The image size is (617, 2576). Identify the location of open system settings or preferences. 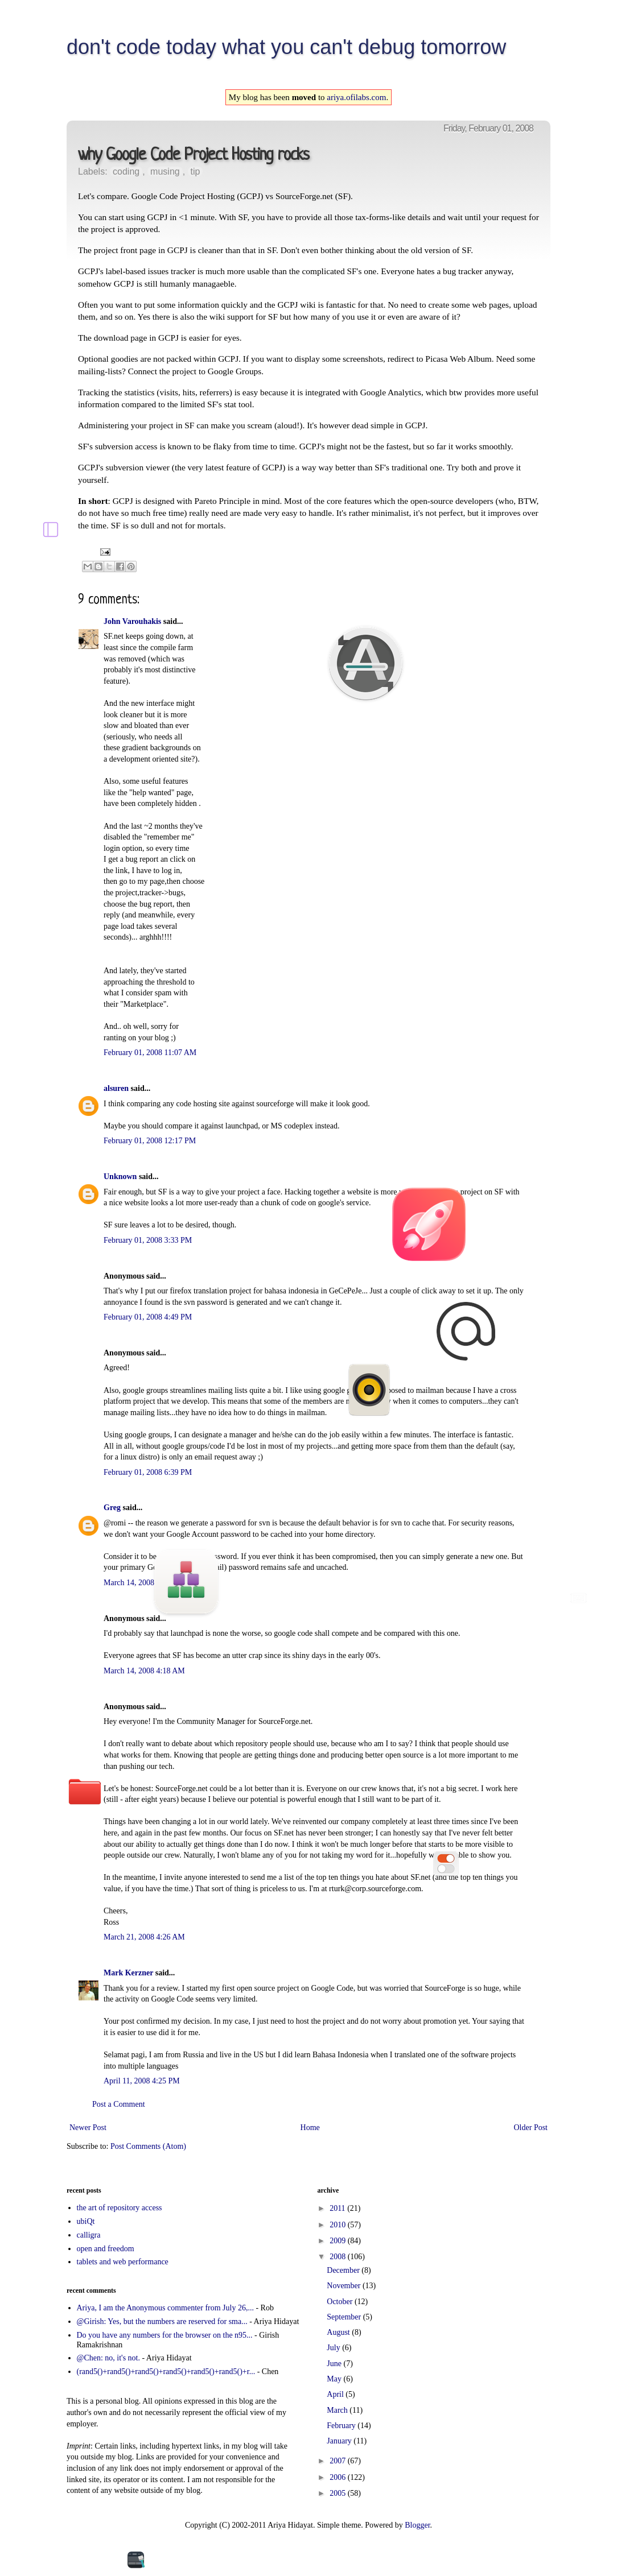
(446, 1863).